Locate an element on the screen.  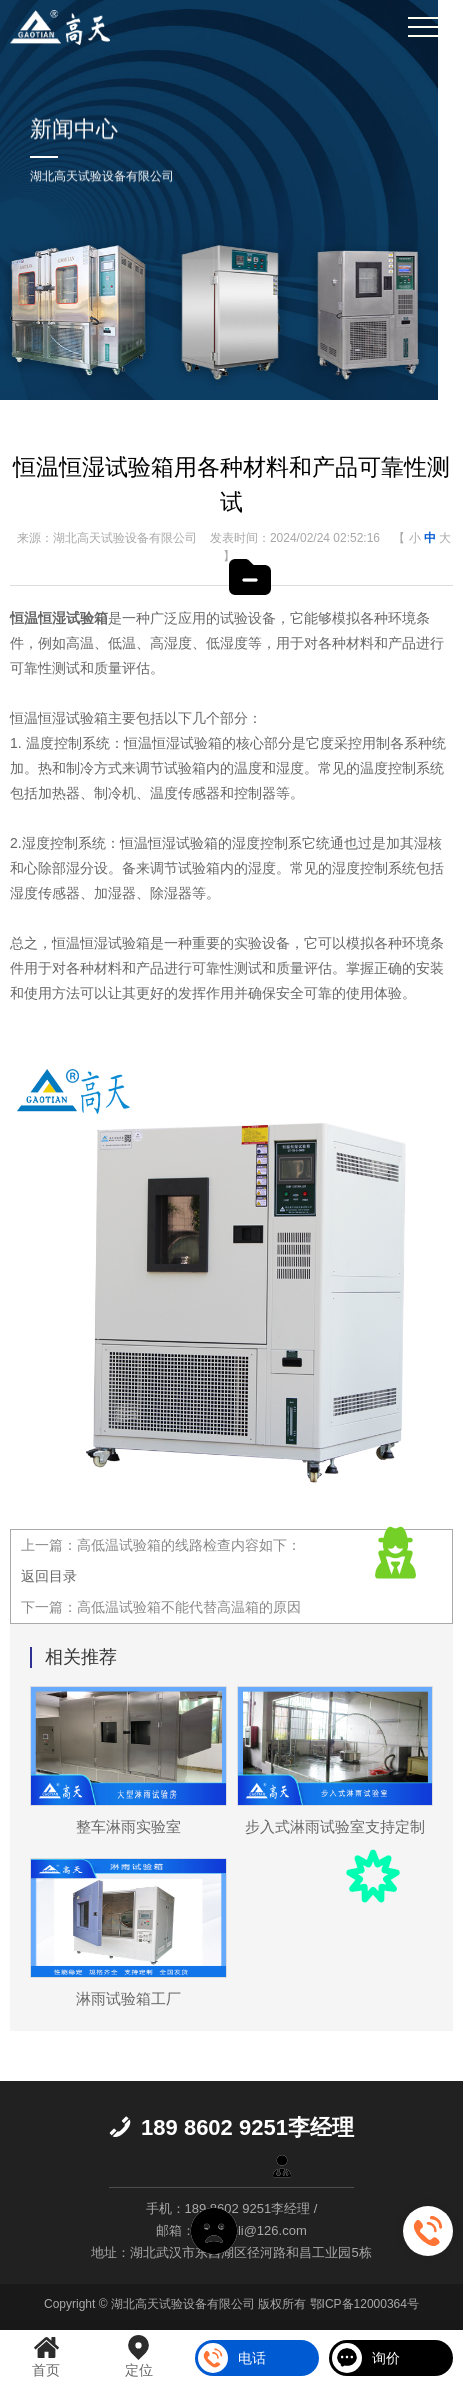
access incognito or private browsing mode is located at coordinates (395, 1553).